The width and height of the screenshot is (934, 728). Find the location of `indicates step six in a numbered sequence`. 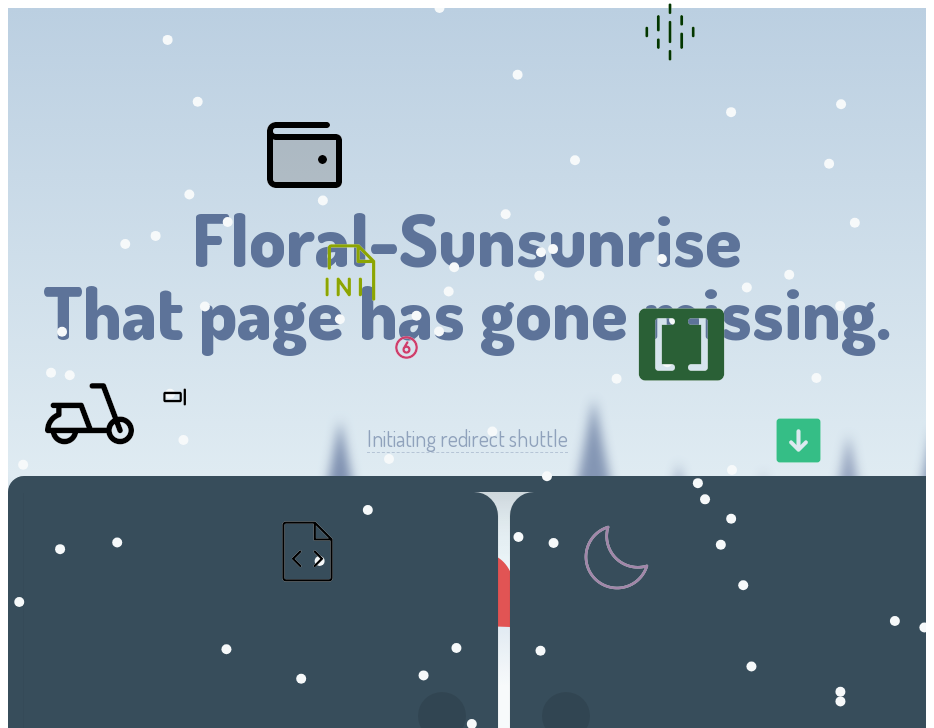

indicates step six in a numbered sequence is located at coordinates (406, 347).